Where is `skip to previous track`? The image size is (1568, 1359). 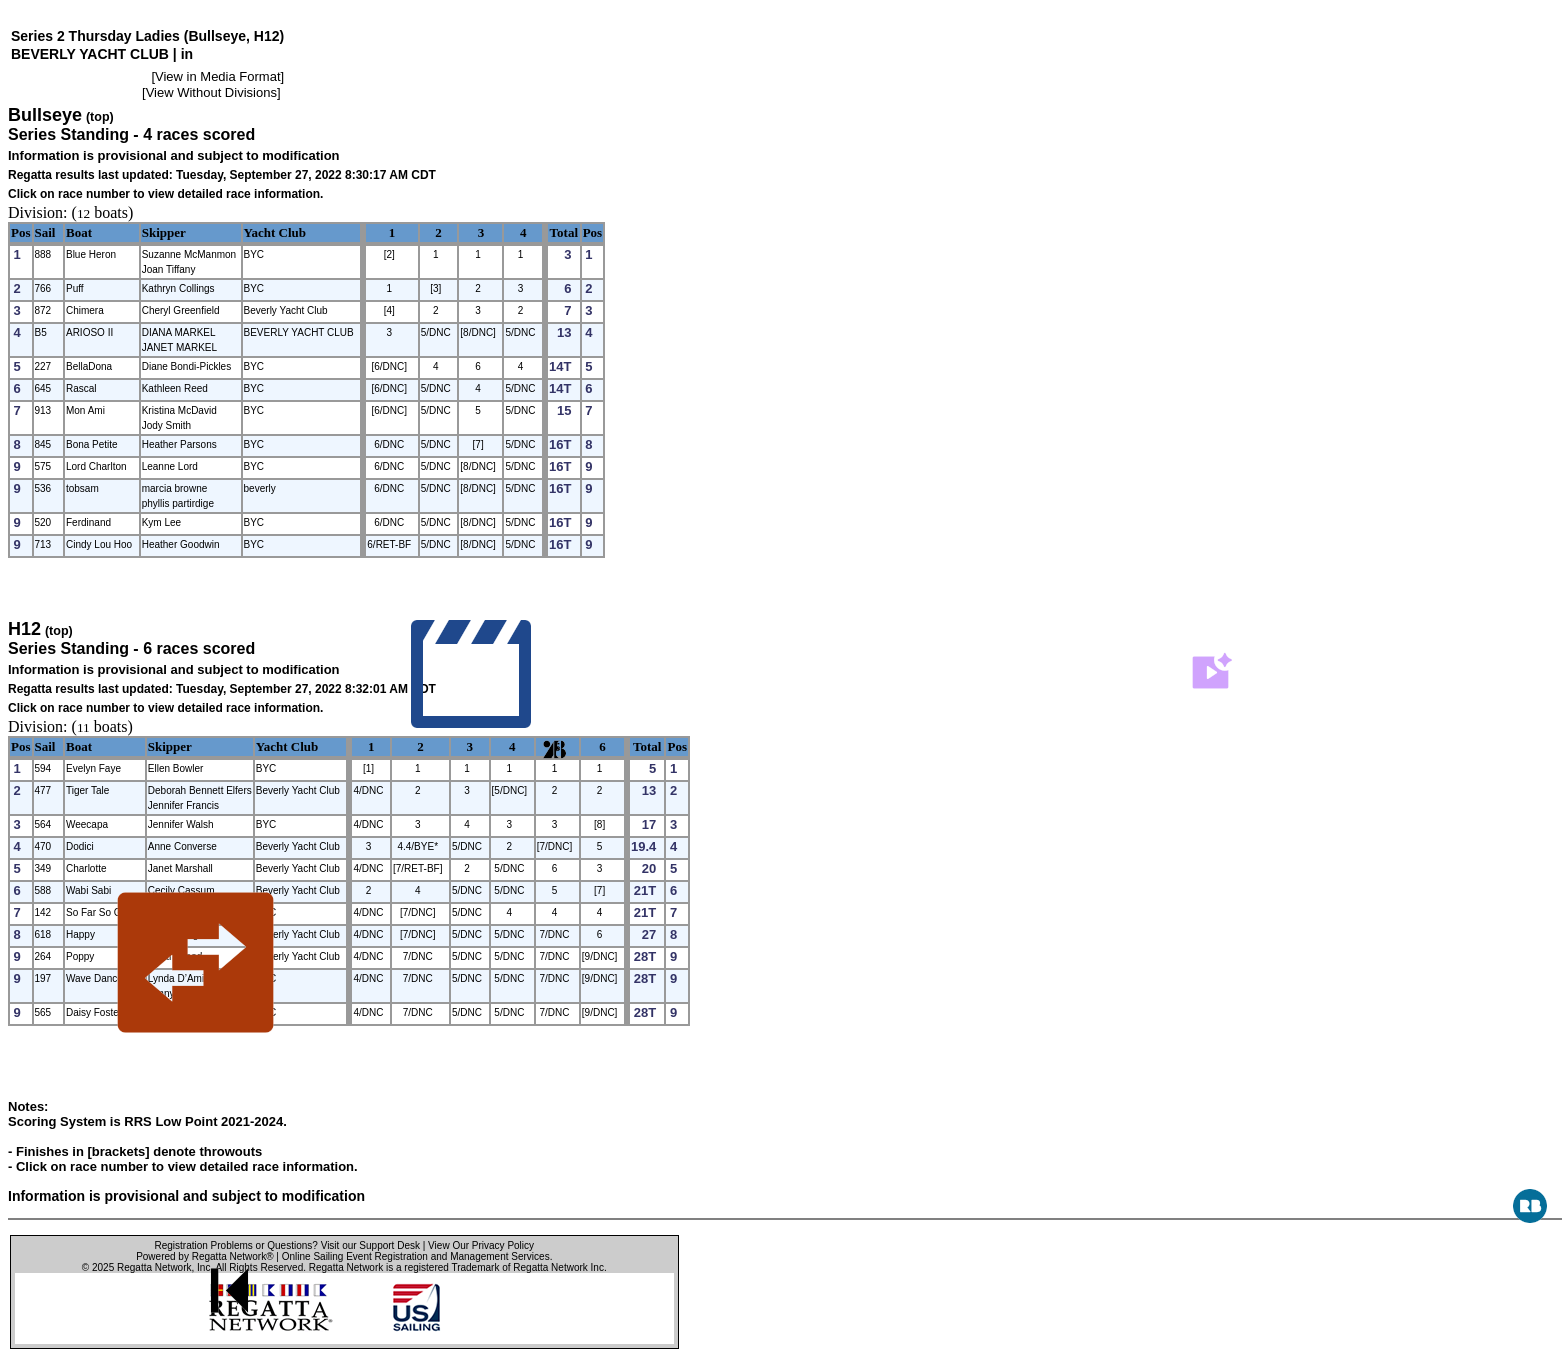 skip to previous track is located at coordinates (229, 1290).